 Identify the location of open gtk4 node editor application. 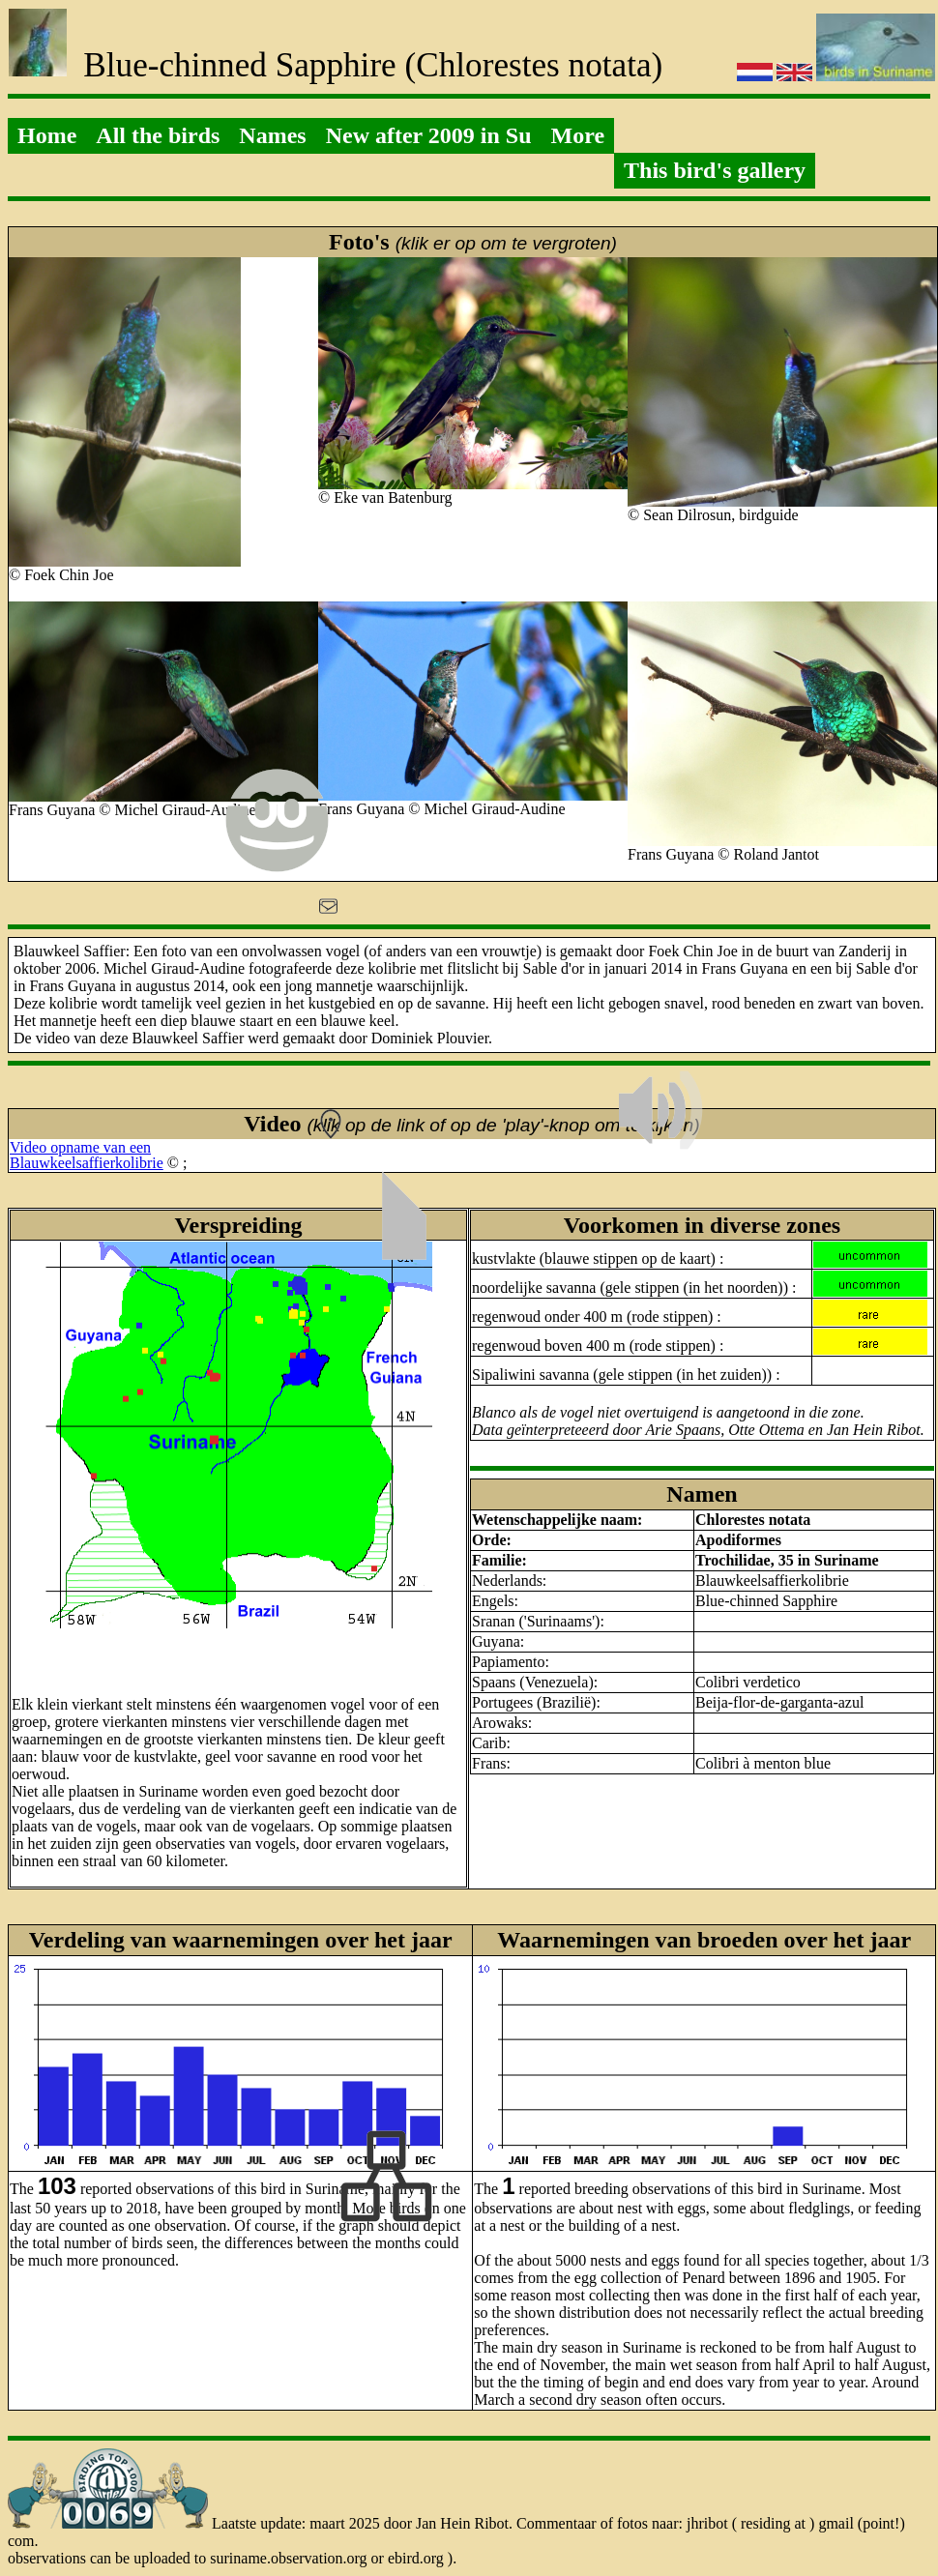
(386, 2176).